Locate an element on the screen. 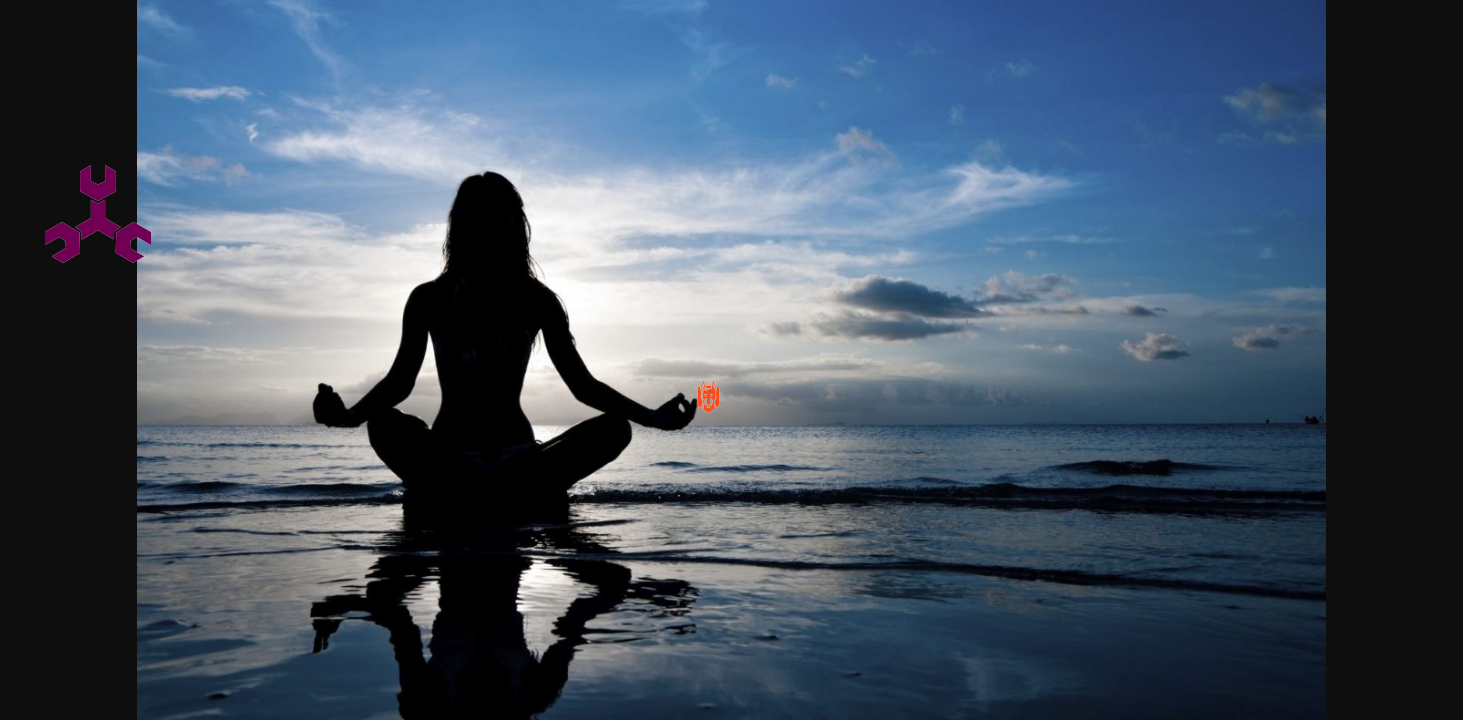  access Snyk security dashboard is located at coordinates (708, 396).